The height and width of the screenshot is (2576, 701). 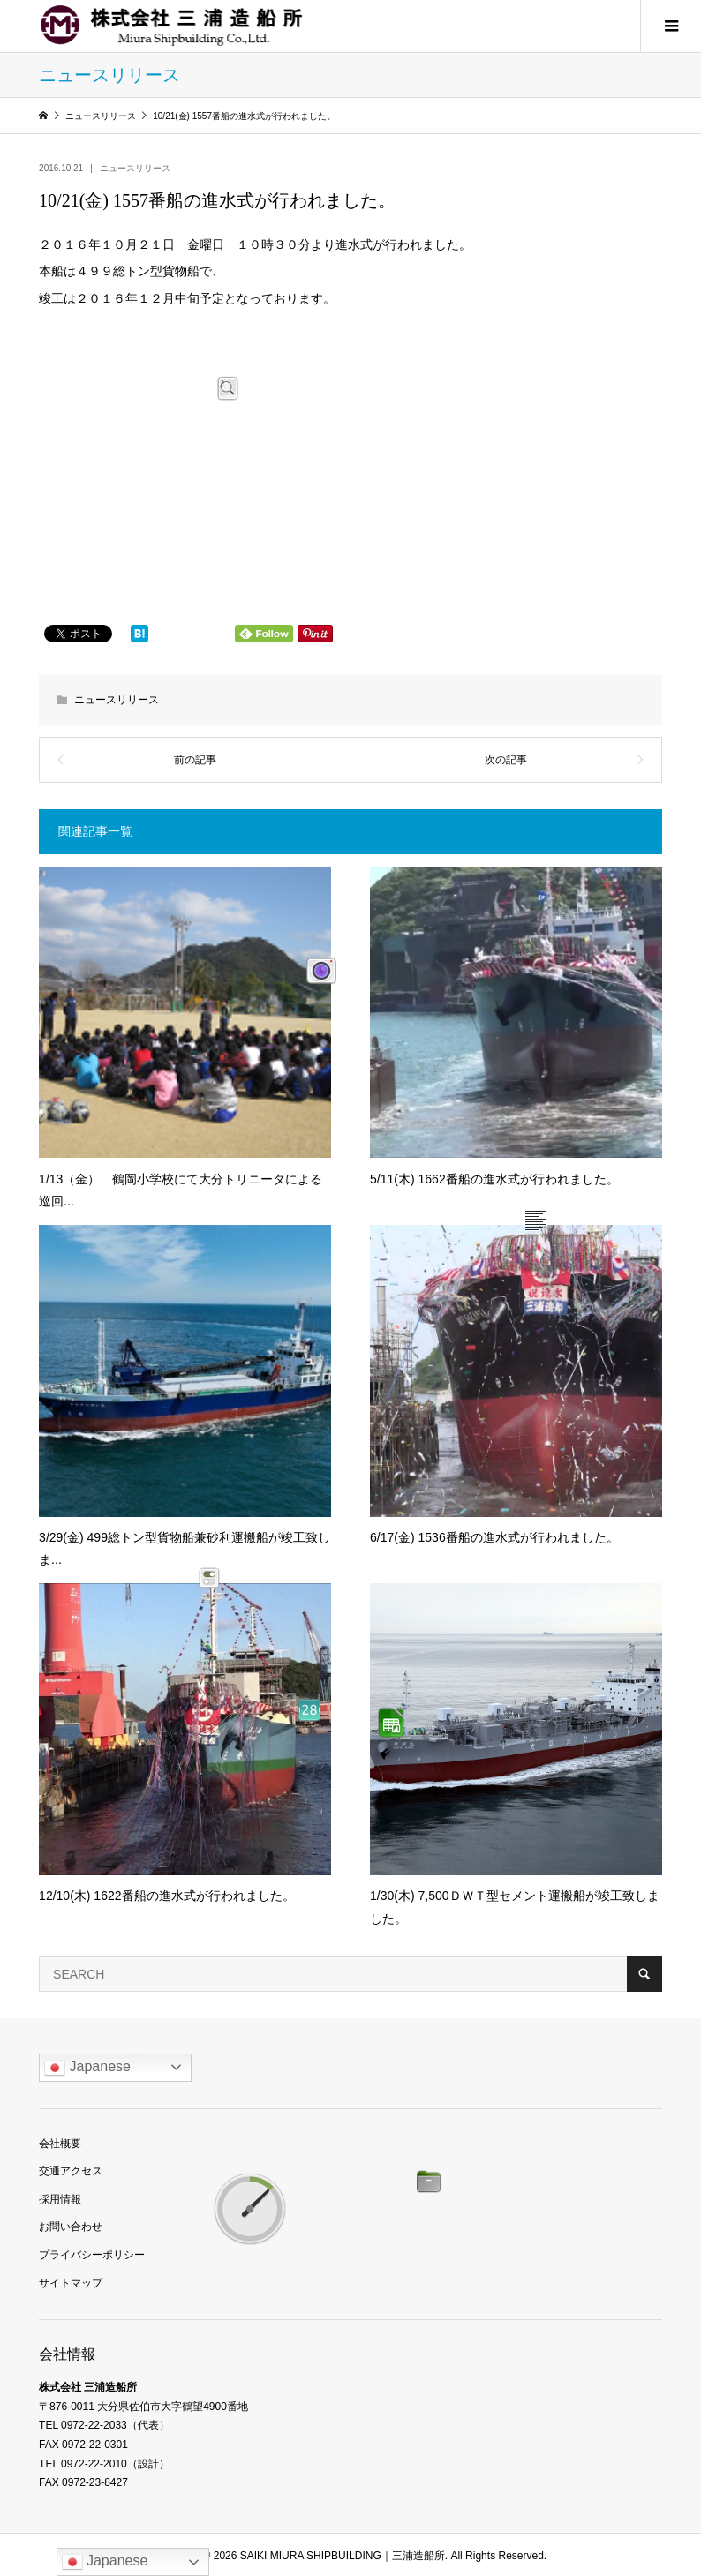 What do you see at coordinates (228, 388) in the screenshot?
I see `open document viewer application` at bounding box center [228, 388].